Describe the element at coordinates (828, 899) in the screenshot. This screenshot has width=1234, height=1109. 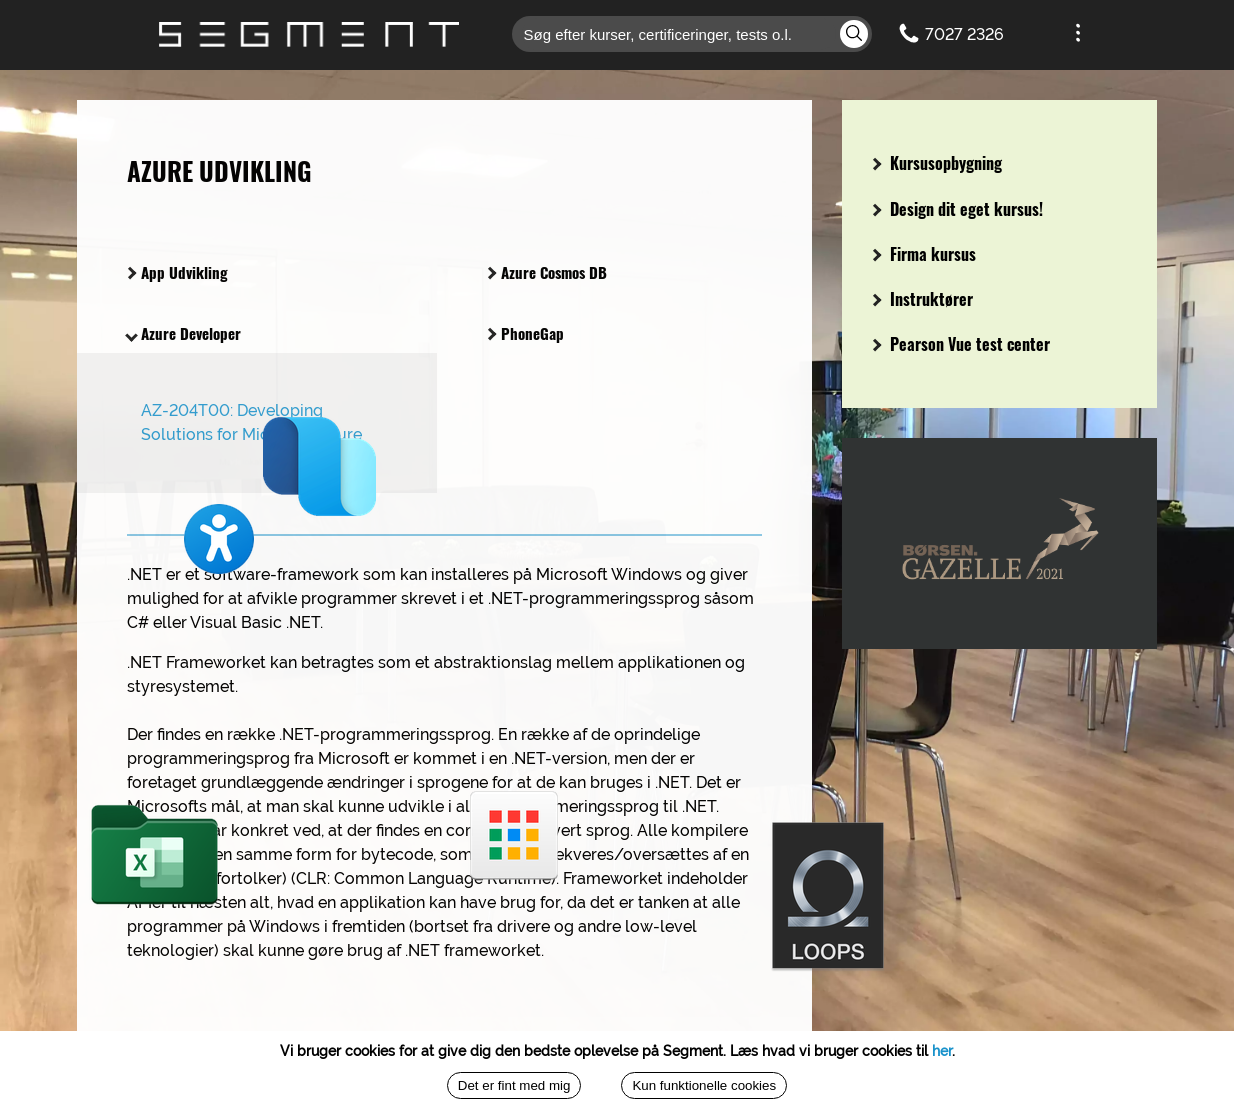
I see `manage Apple Loops storage in GarageBand` at that location.